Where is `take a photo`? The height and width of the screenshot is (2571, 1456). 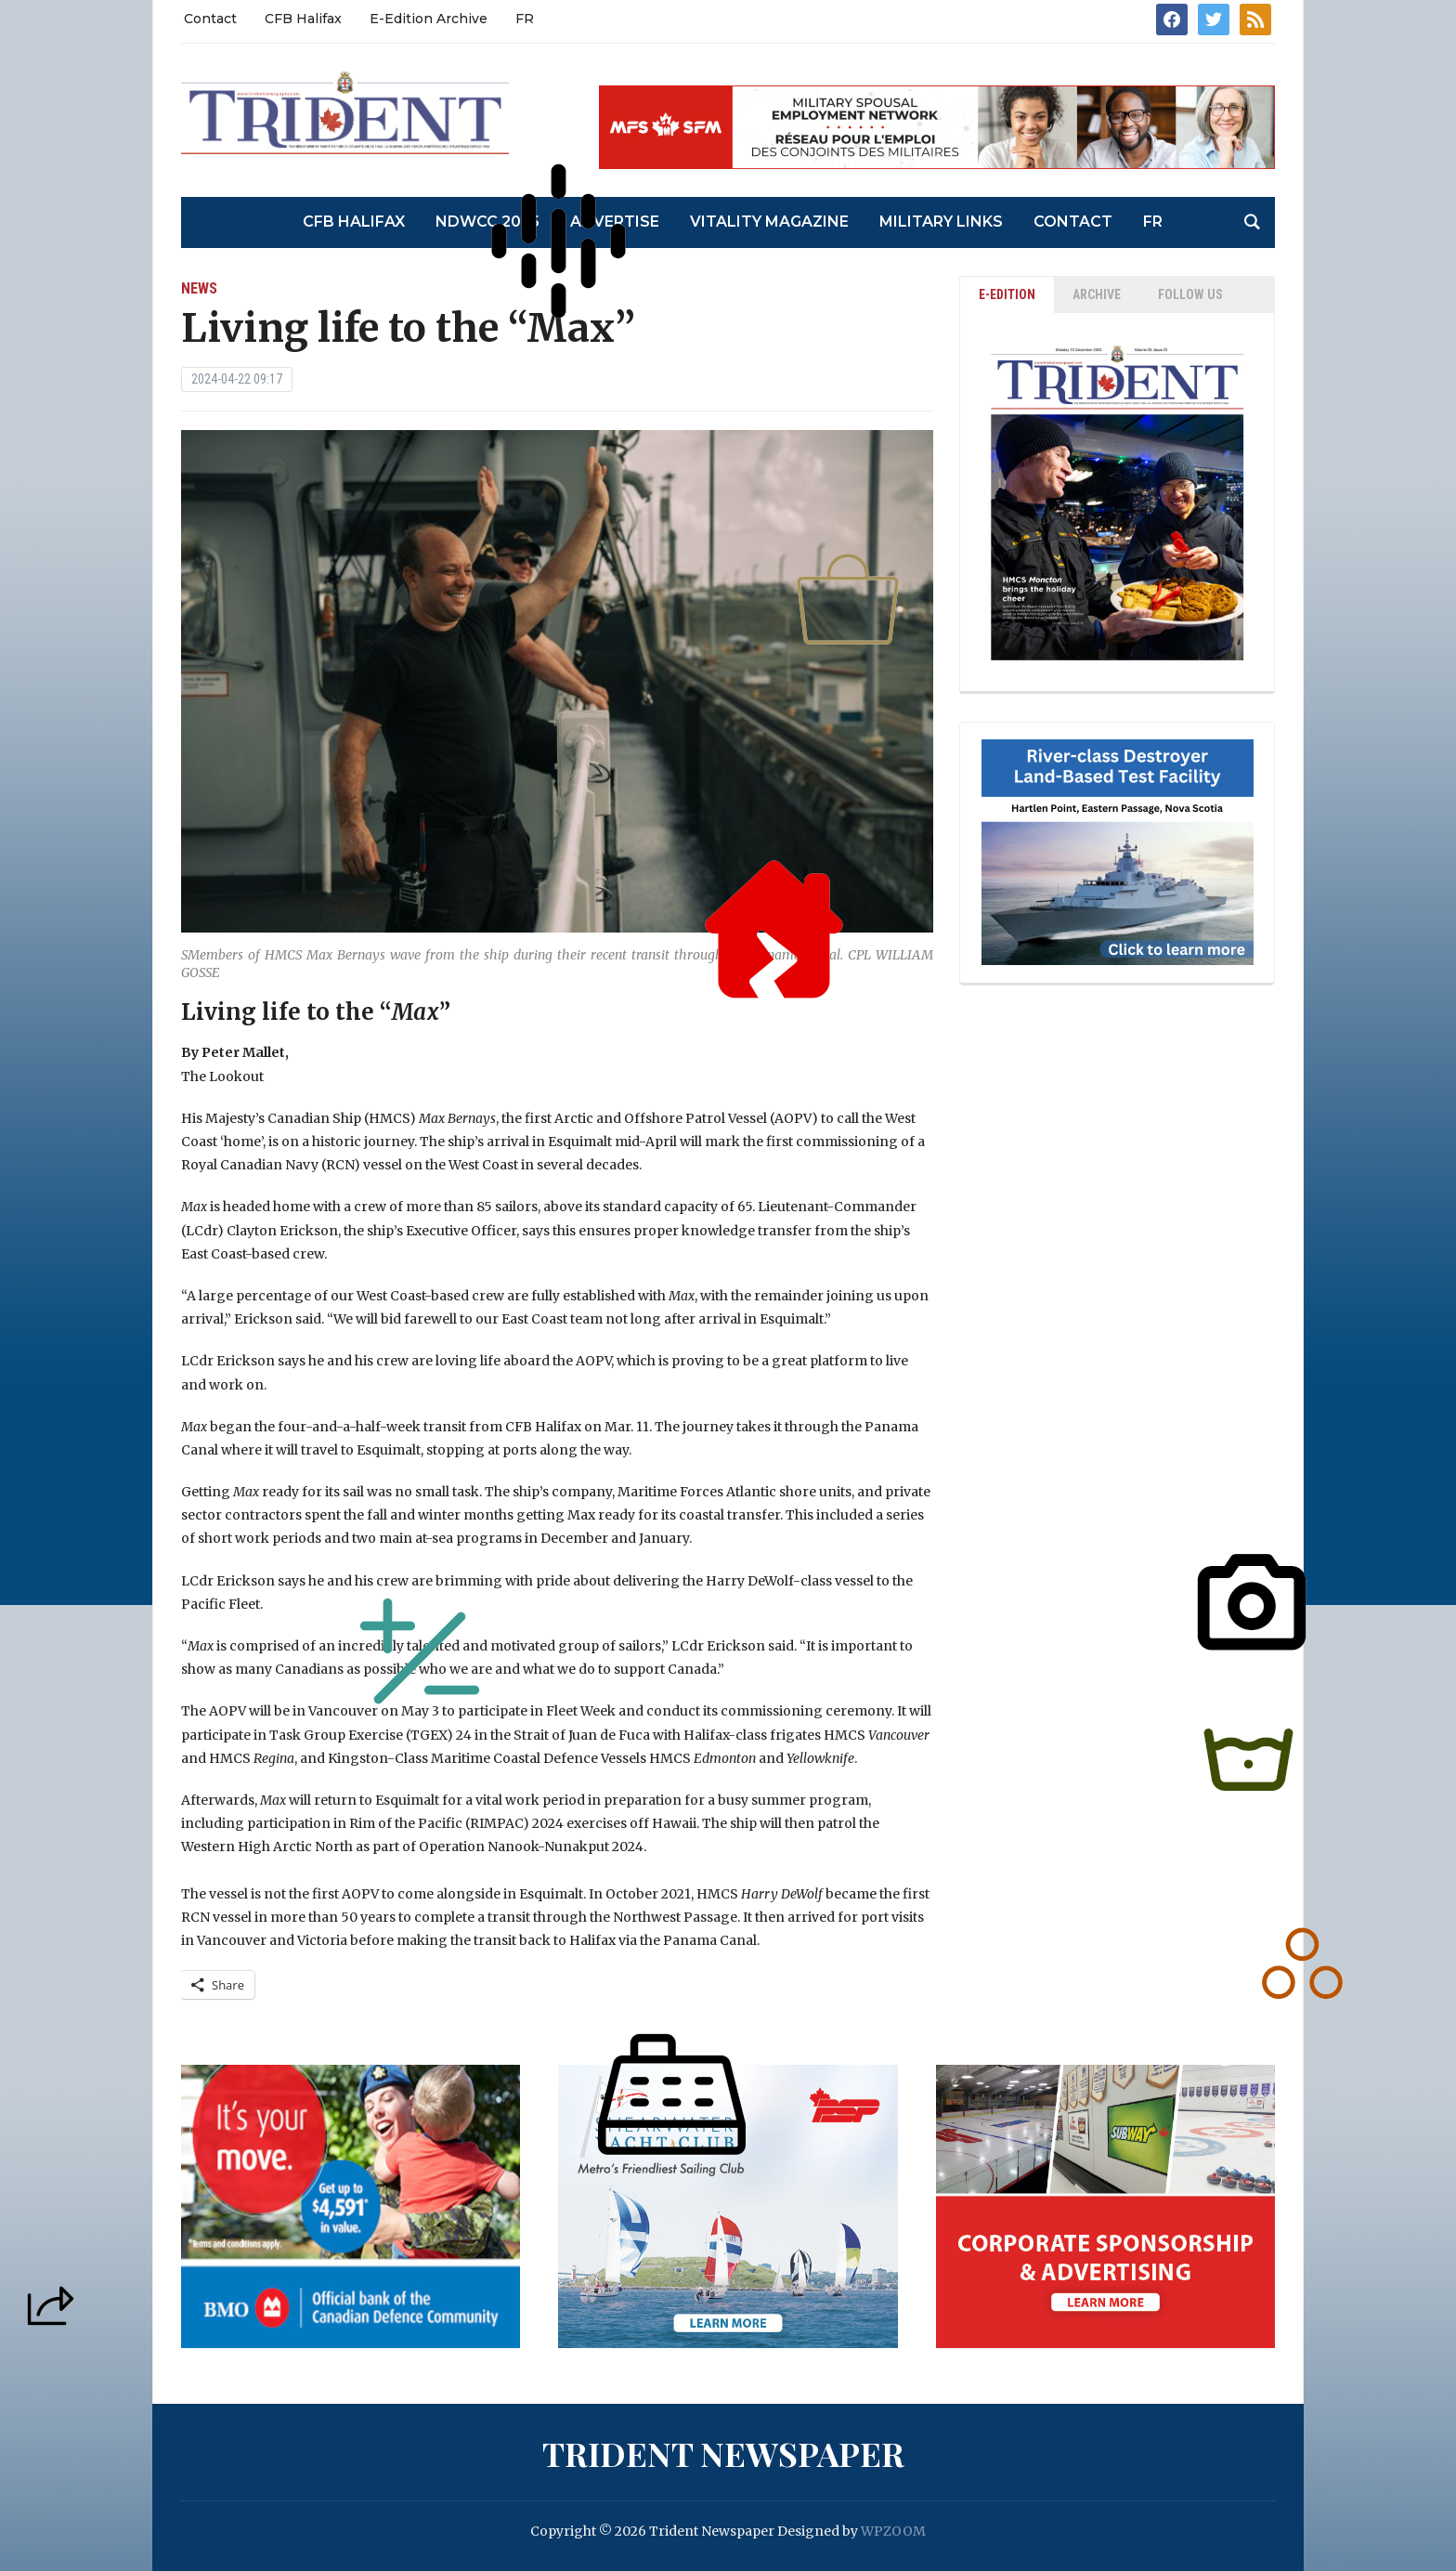
take a photo is located at coordinates (1252, 1604).